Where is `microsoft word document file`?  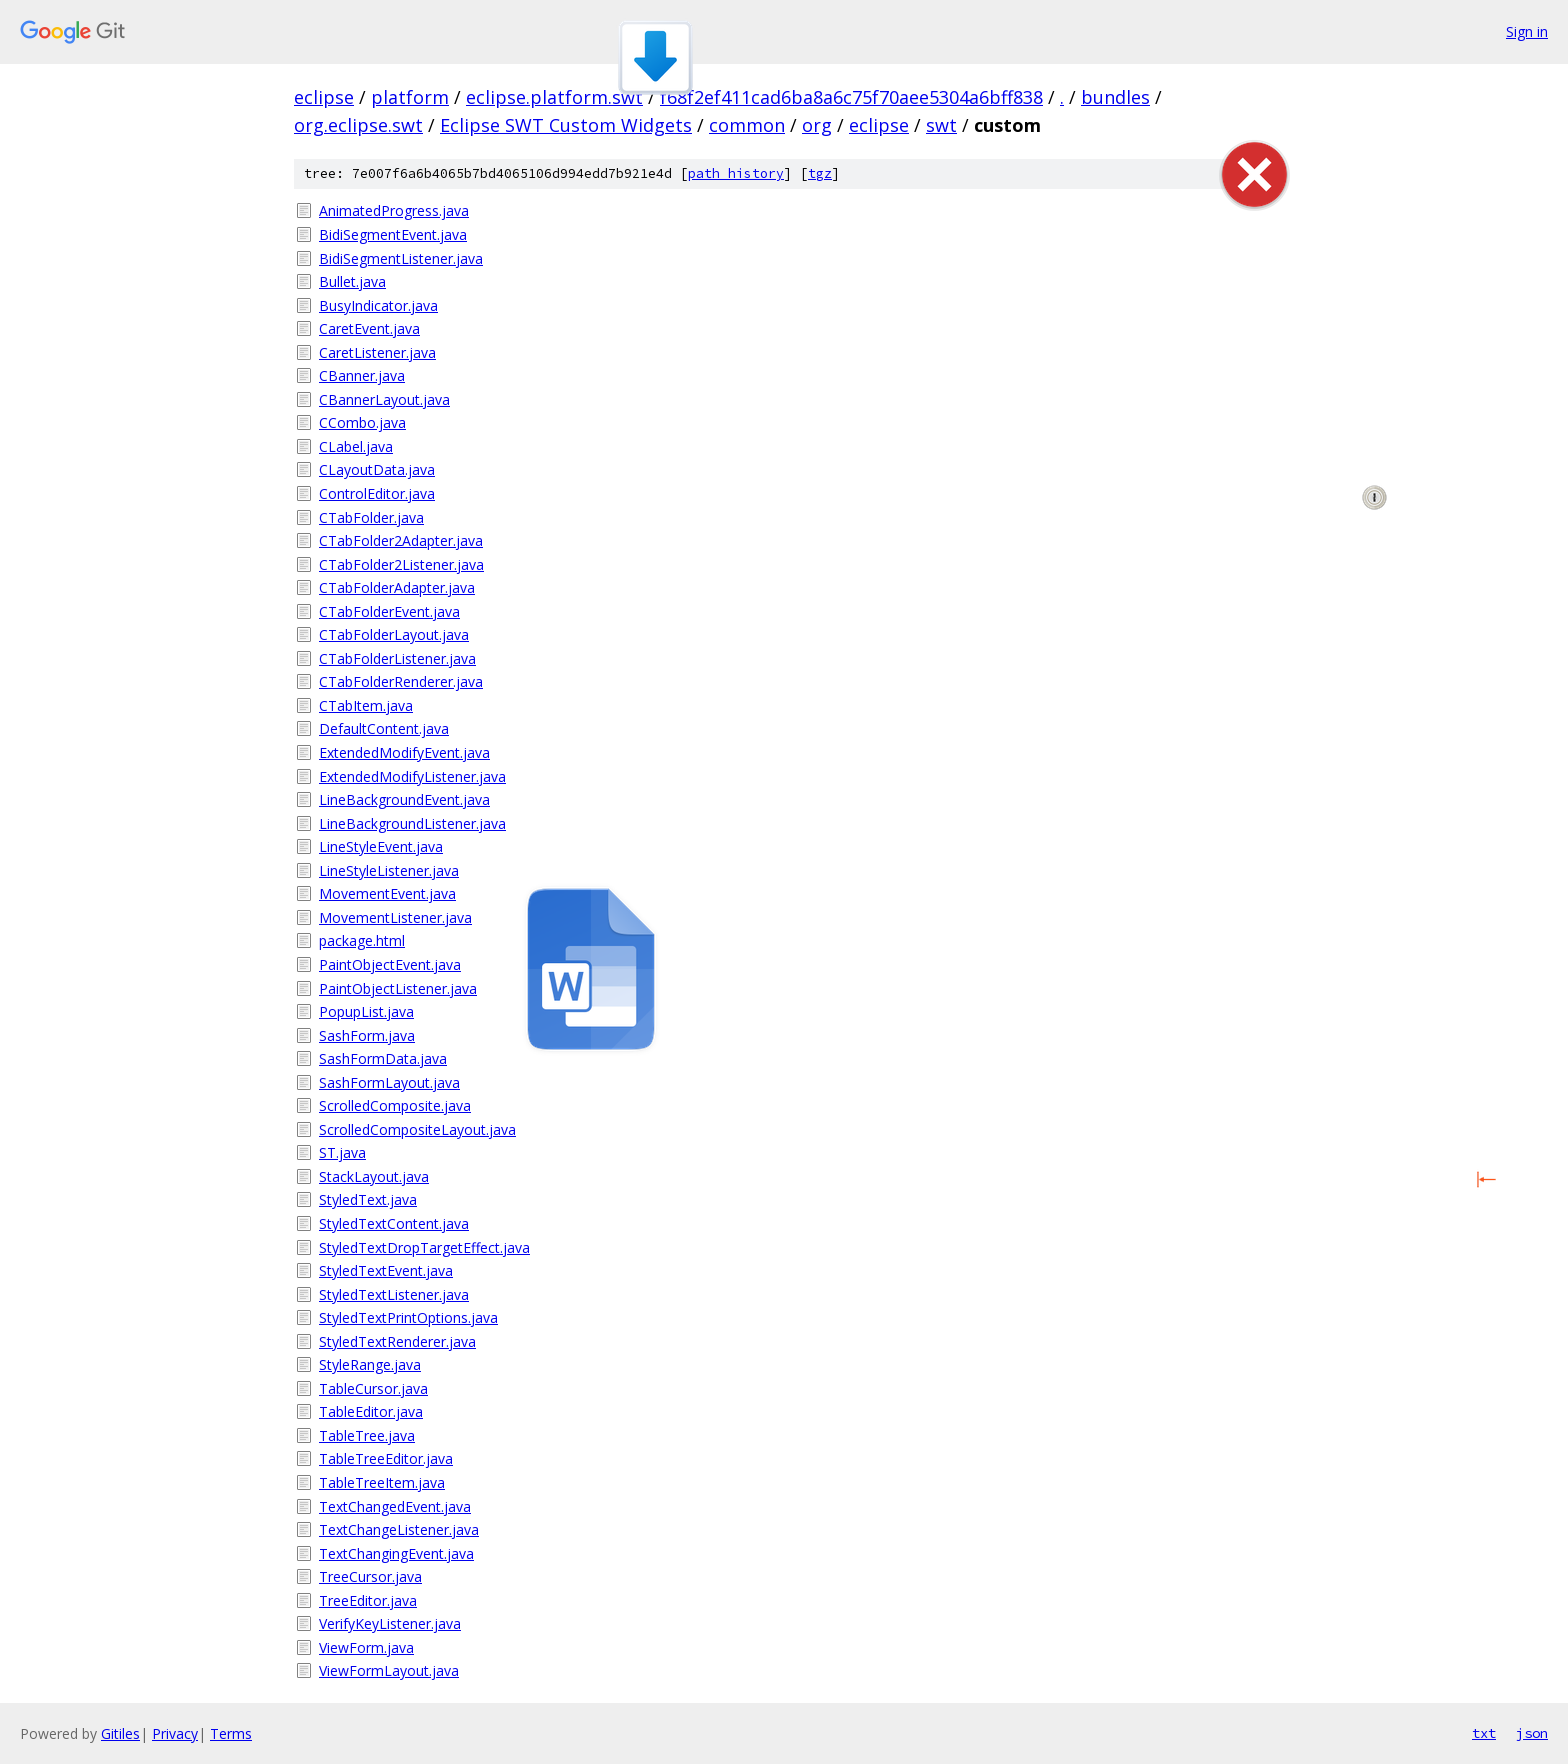 microsoft word document file is located at coordinates (591, 969).